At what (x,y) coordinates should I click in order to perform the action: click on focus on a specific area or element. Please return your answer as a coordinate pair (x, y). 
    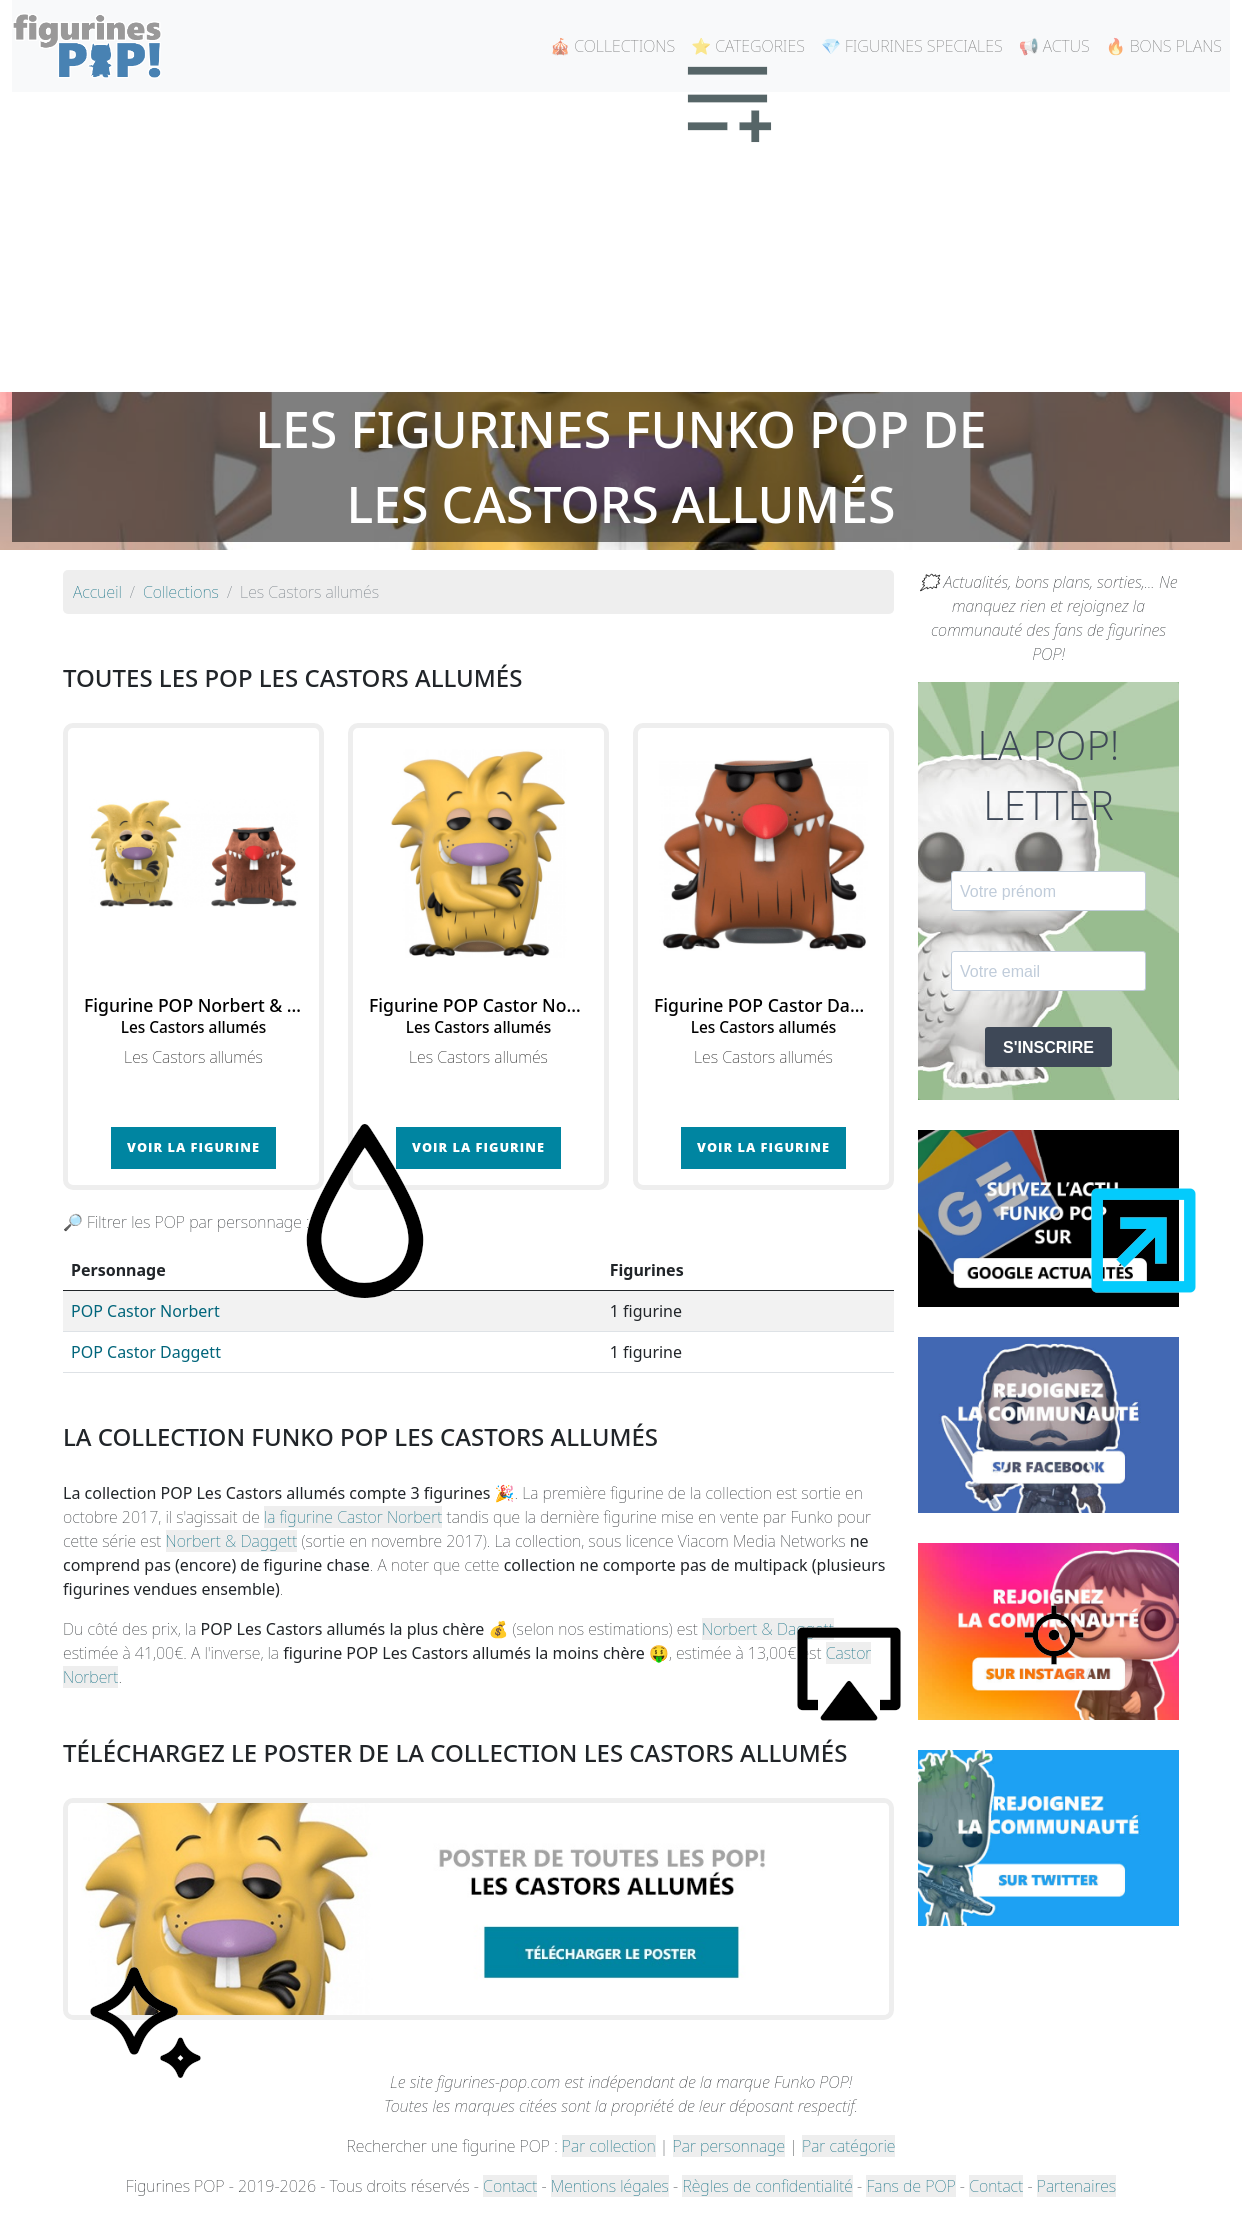
    Looking at the image, I should click on (1054, 1635).